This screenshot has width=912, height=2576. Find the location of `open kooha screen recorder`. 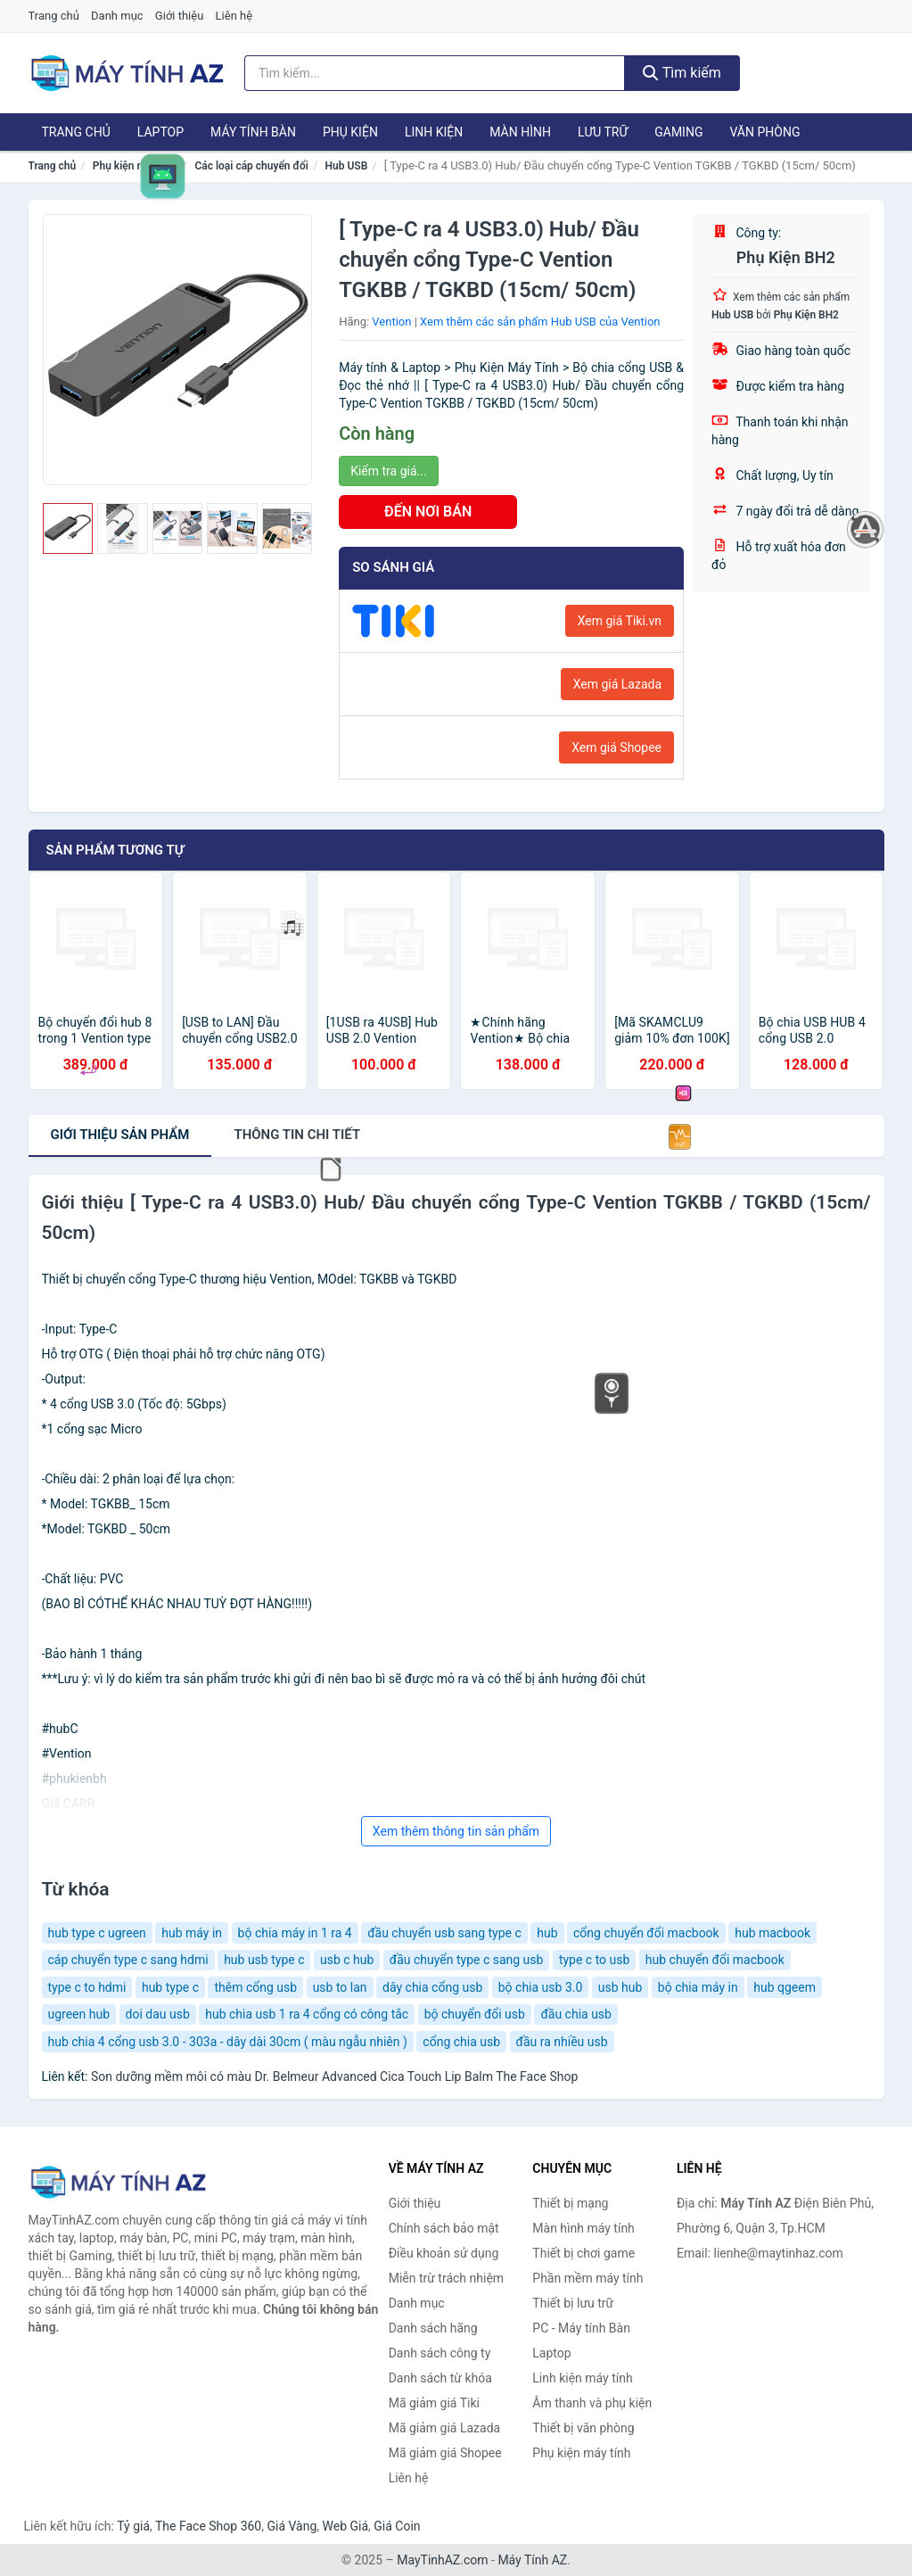

open kooha screen recorder is located at coordinates (683, 1093).